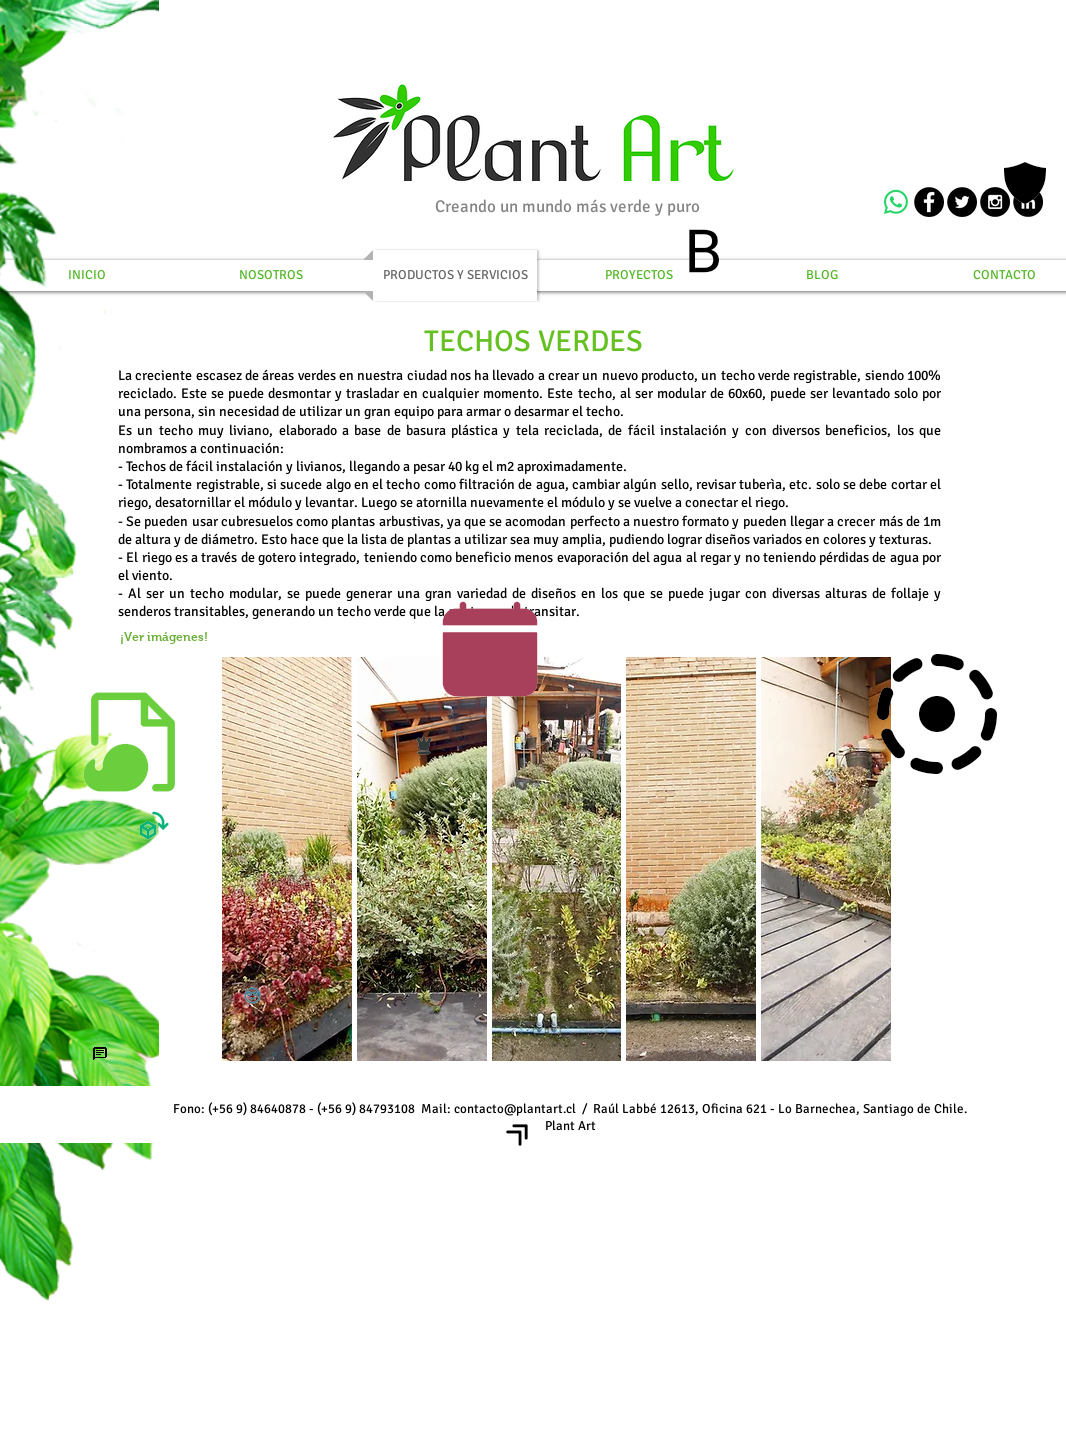 This screenshot has width=1066, height=1430. What do you see at coordinates (518, 1133) in the screenshot?
I see `expand content to full screen` at bounding box center [518, 1133].